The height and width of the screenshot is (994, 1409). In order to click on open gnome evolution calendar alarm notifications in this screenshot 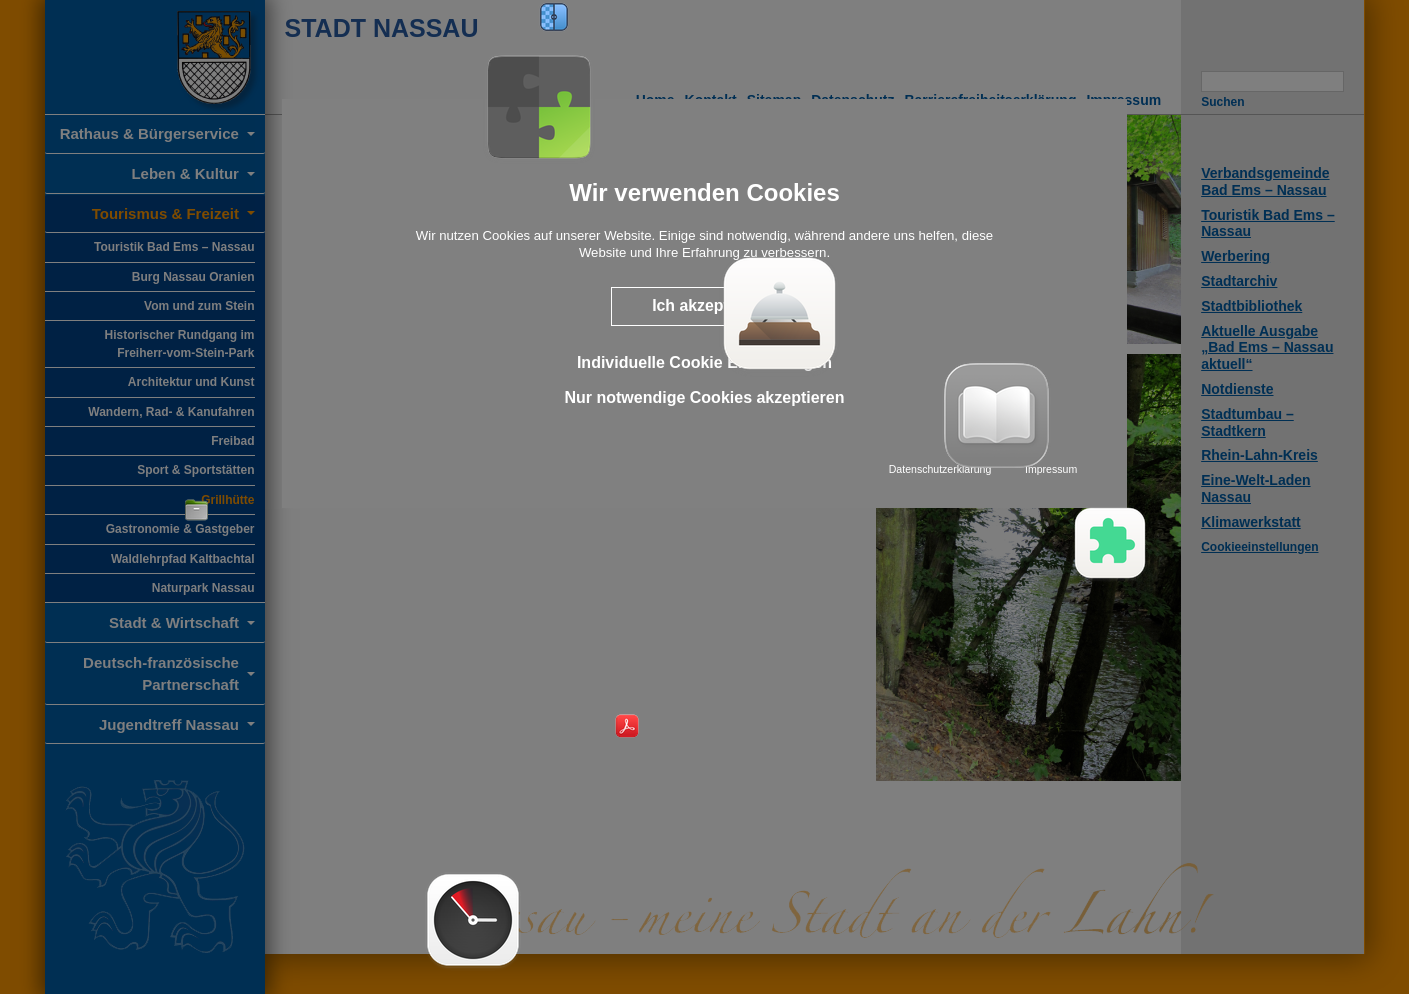, I will do `click(473, 920)`.